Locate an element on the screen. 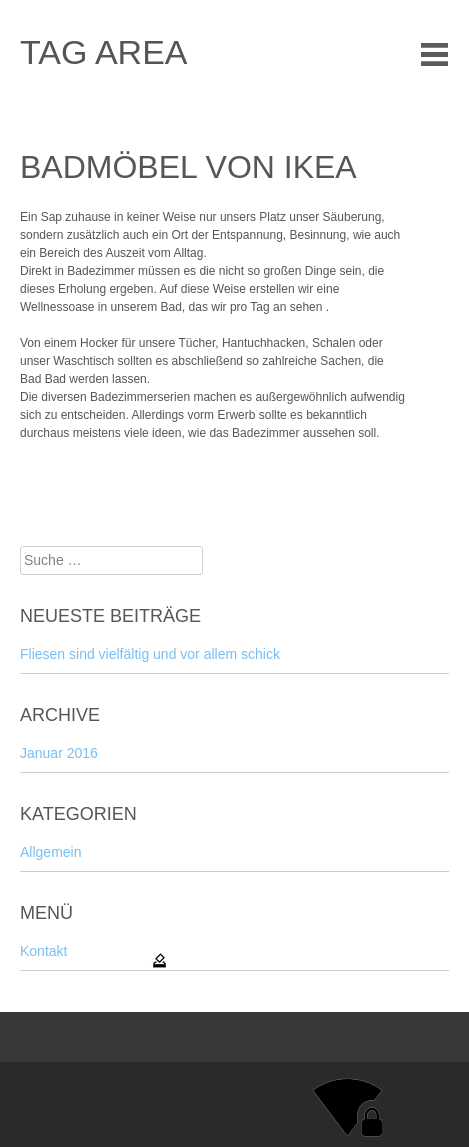 The height and width of the screenshot is (1147, 469). cast your vote or submit a ballot is located at coordinates (159, 960).